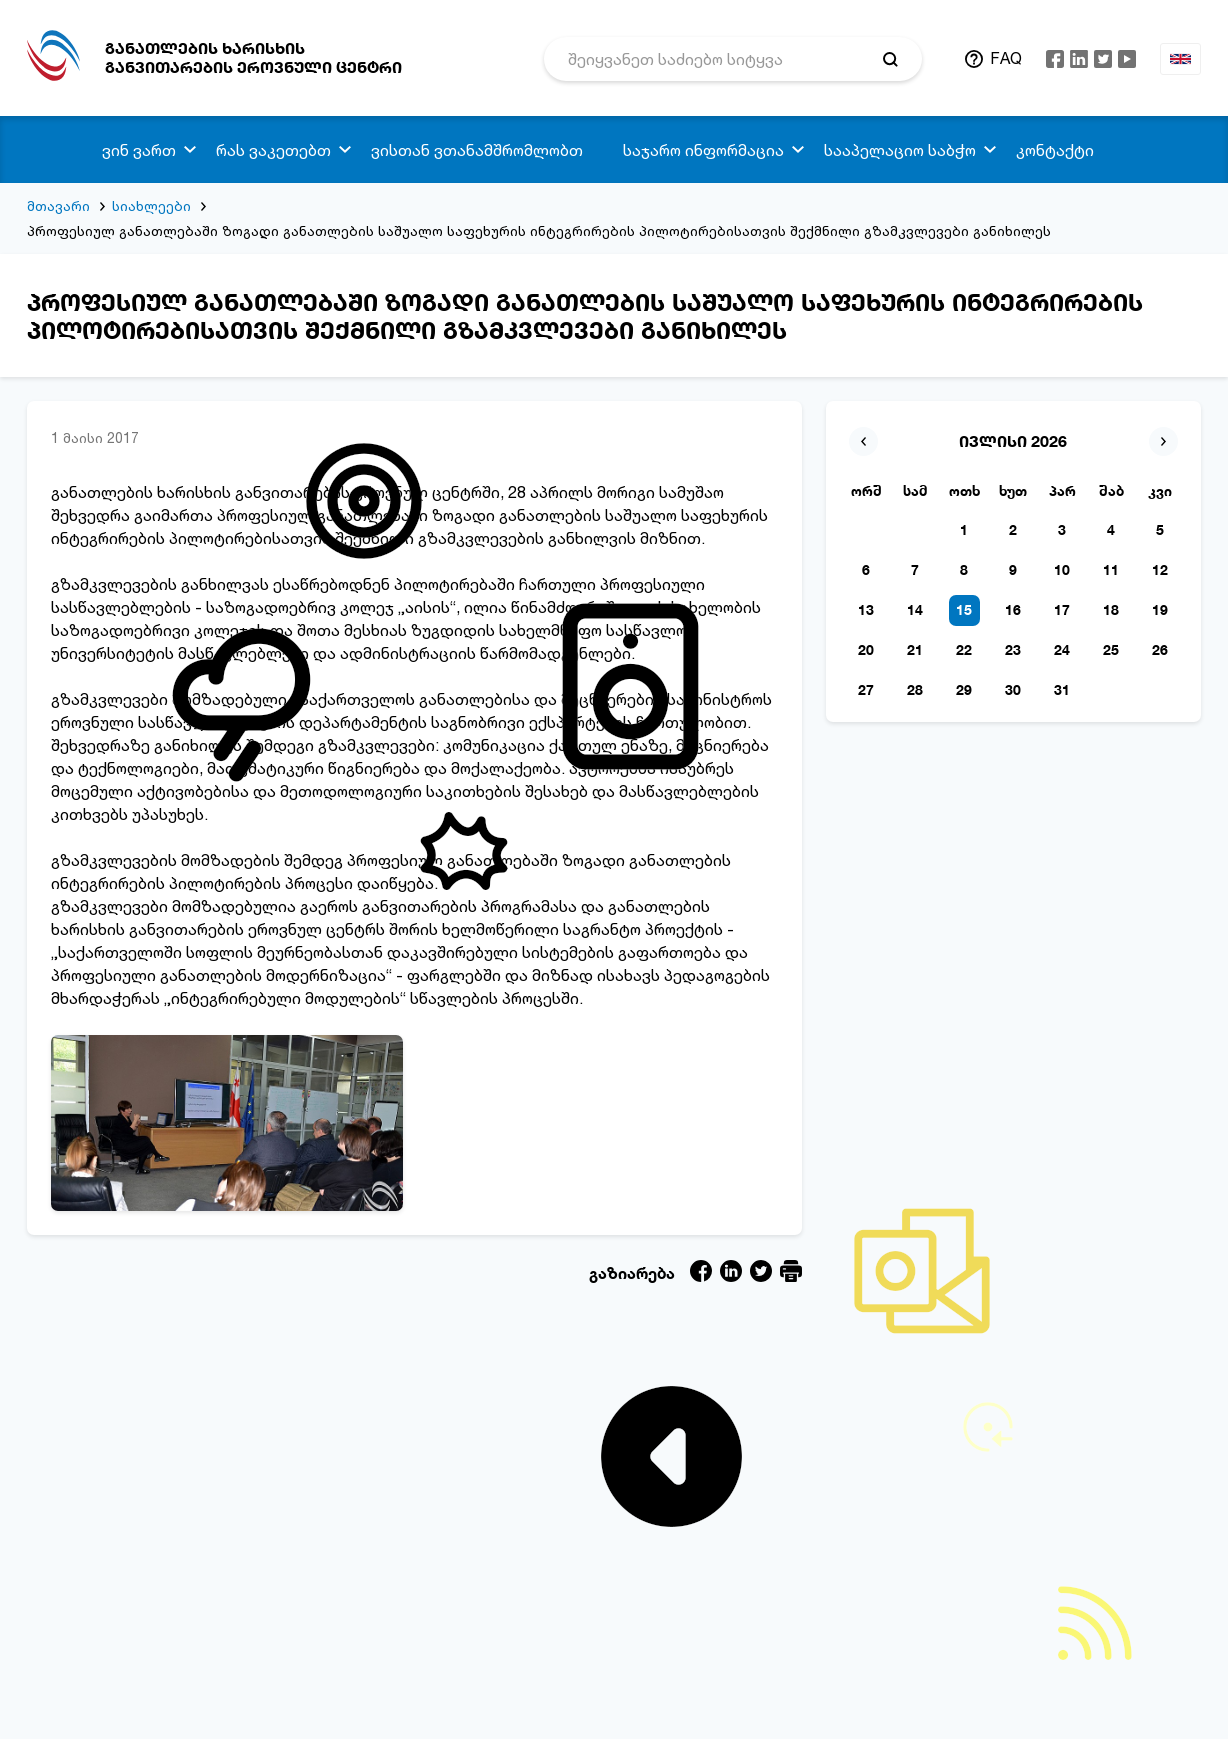 This screenshot has width=1228, height=1739. Describe the element at coordinates (364, 501) in the screenshot. I see `set a goal or target` at that location.